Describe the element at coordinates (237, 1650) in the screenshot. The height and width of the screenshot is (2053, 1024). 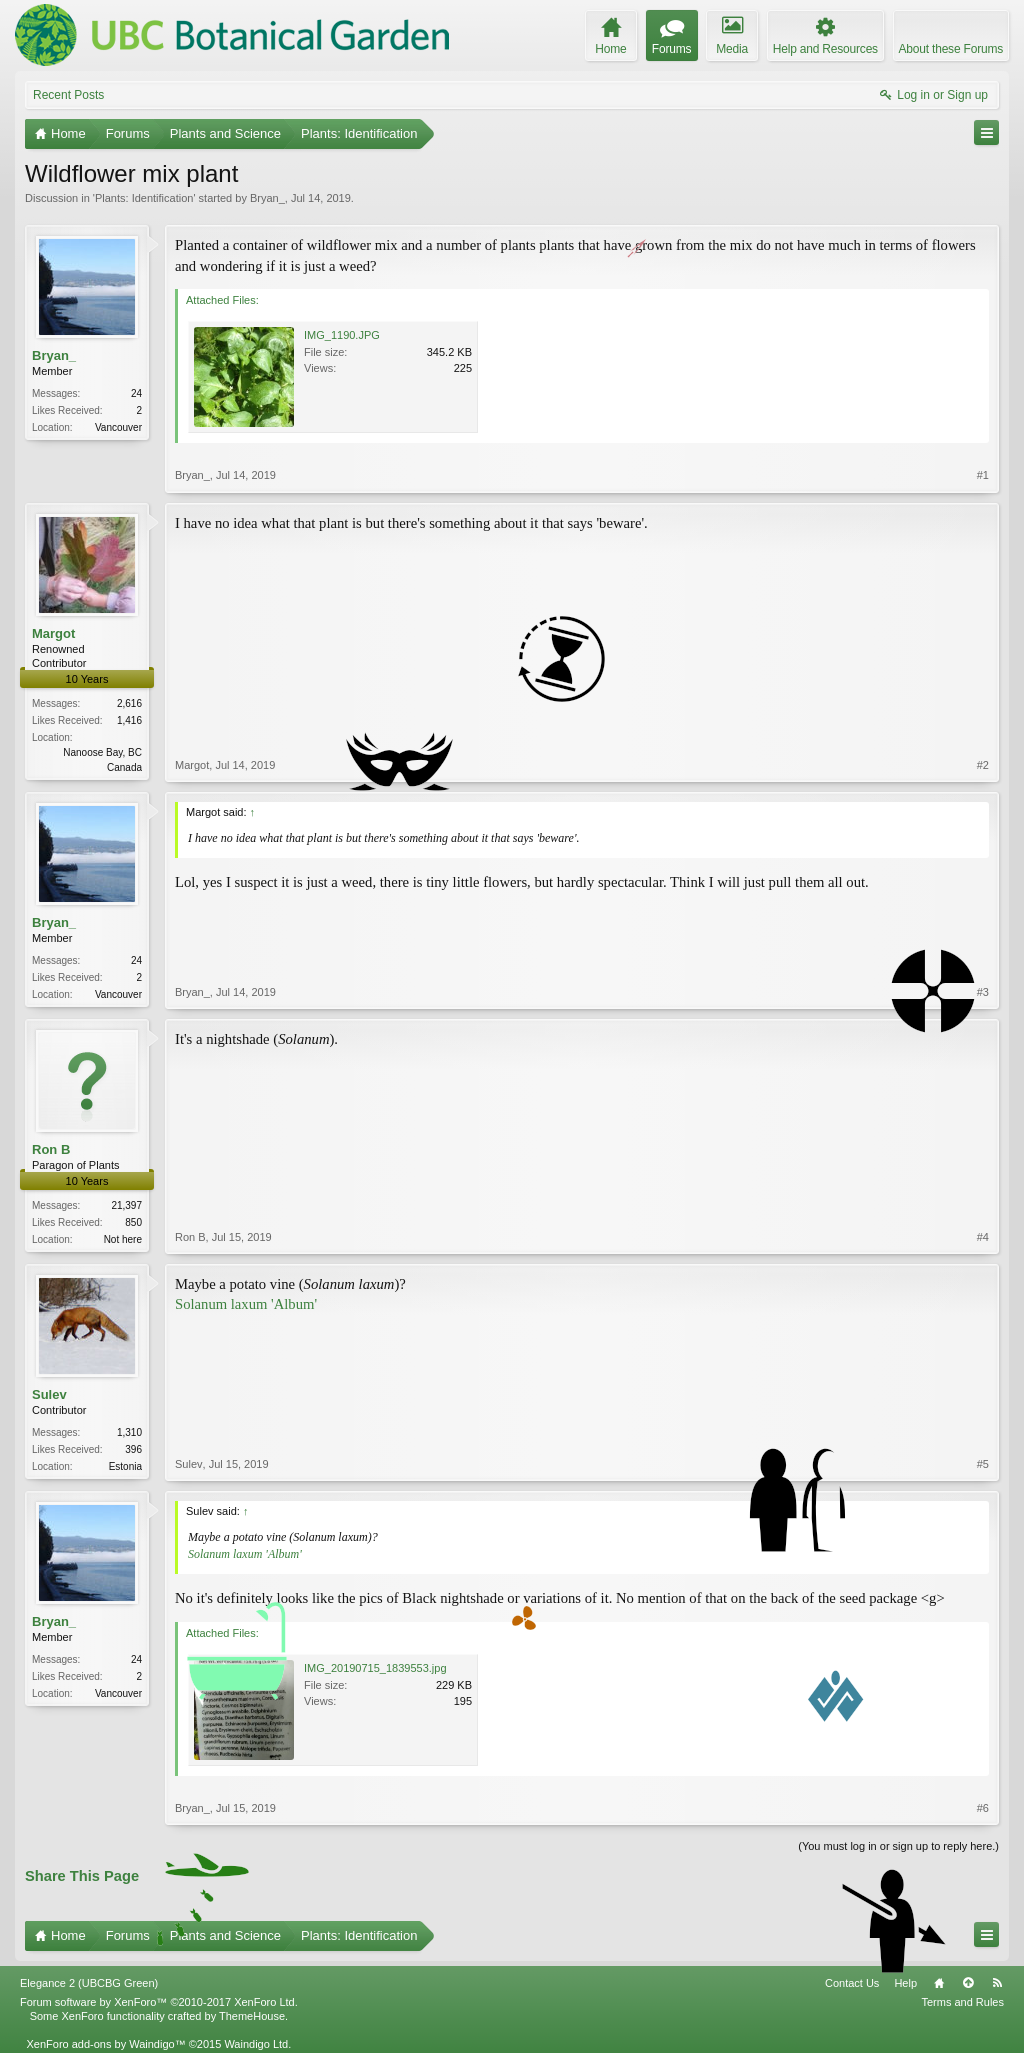
I see `indicates bathroom or bathing facilities` at that location.